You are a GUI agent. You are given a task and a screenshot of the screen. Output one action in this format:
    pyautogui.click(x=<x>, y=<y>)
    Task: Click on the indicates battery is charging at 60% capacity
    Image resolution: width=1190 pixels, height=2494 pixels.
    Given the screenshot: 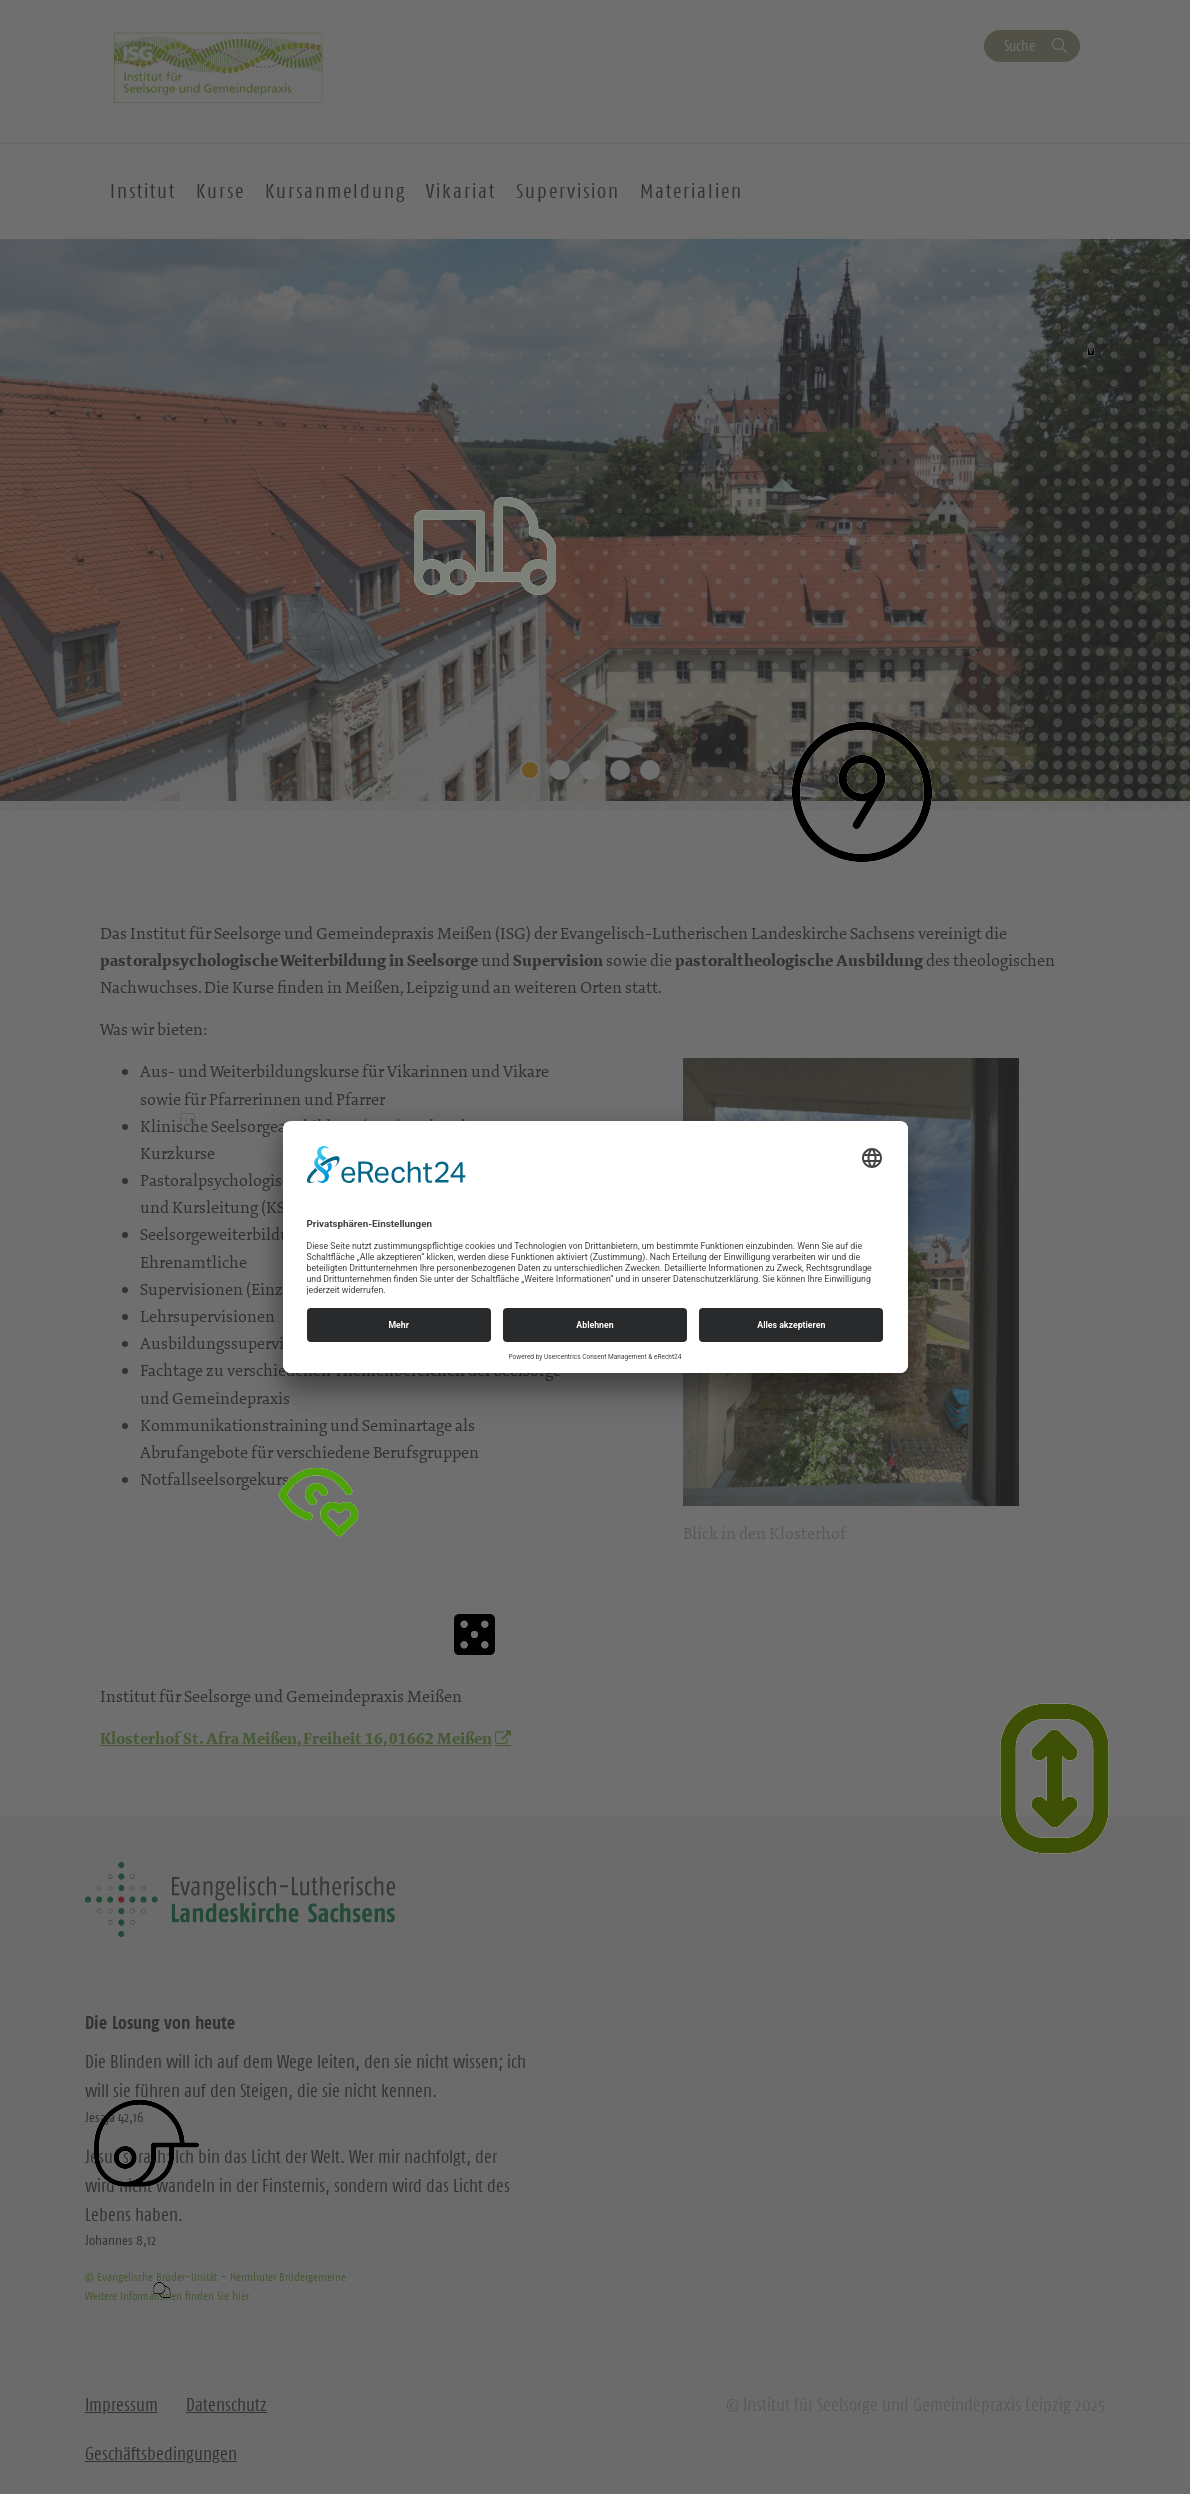 What is the action you would take?
    pyautogui.click(x=1091, y=349)
    